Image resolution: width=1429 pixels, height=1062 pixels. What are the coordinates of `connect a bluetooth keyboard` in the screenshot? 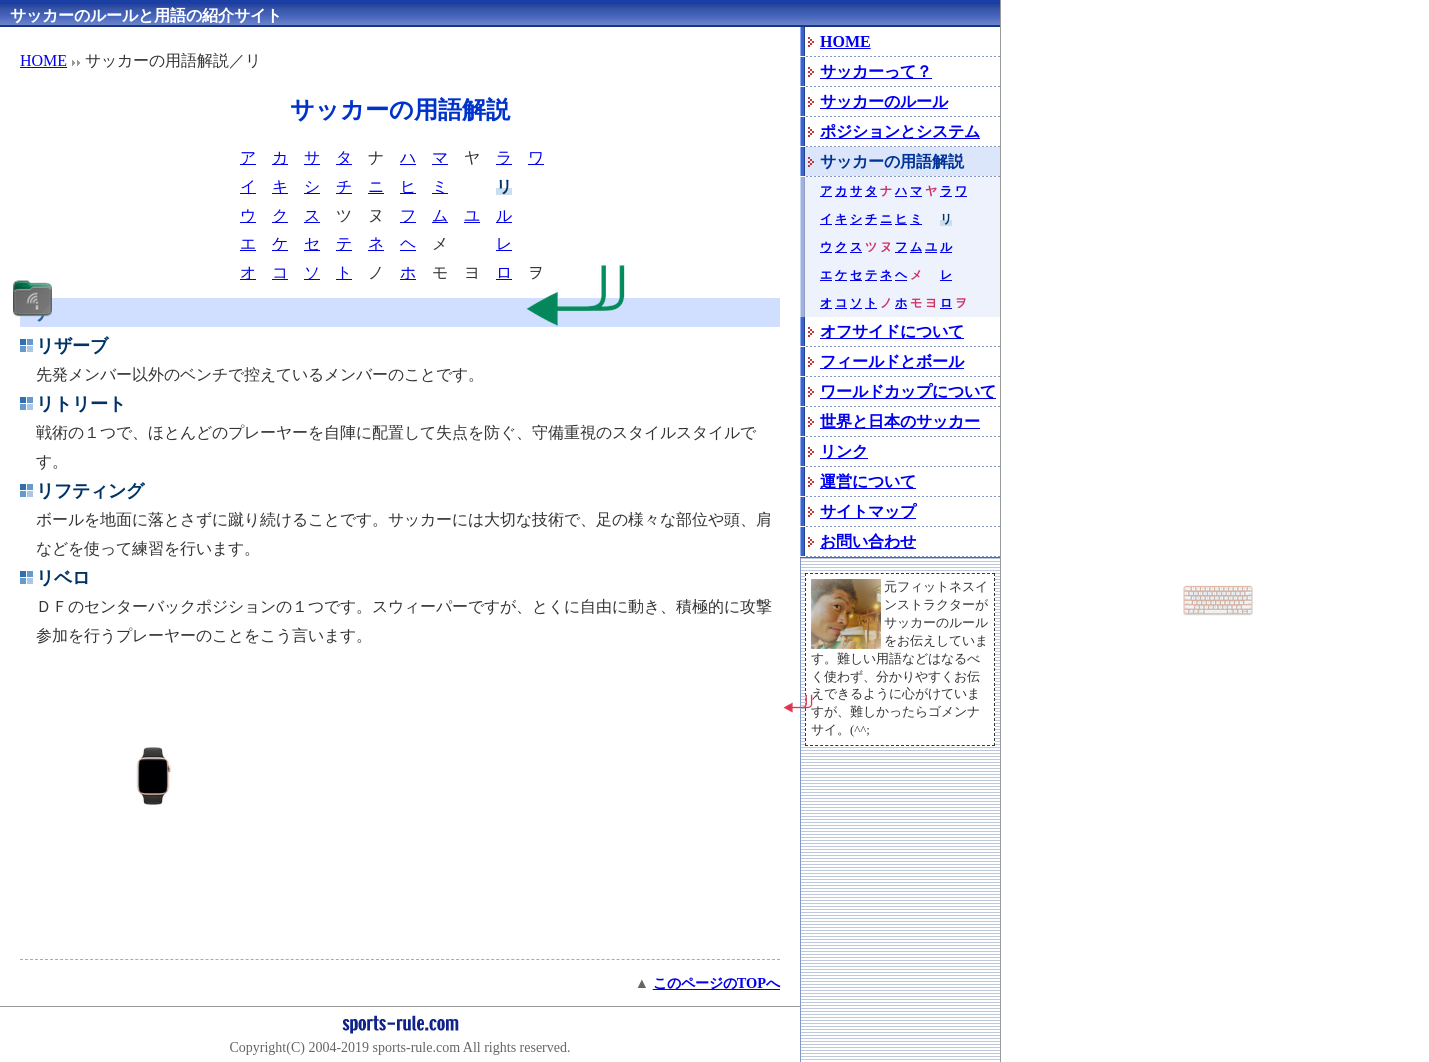 It's located at (1218, 600).